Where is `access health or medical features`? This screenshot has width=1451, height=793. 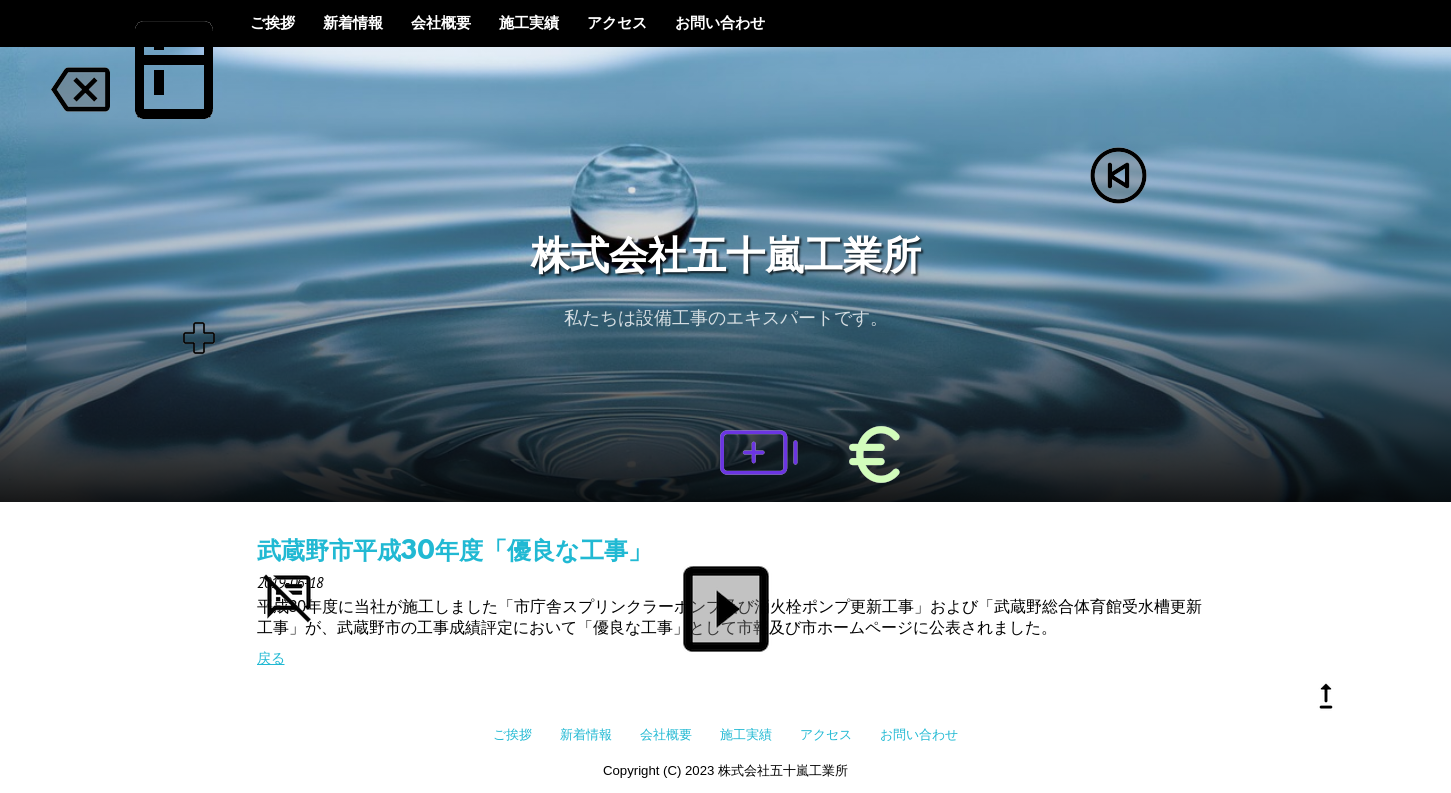 access health or medical features is located at coordinates (199, 338).